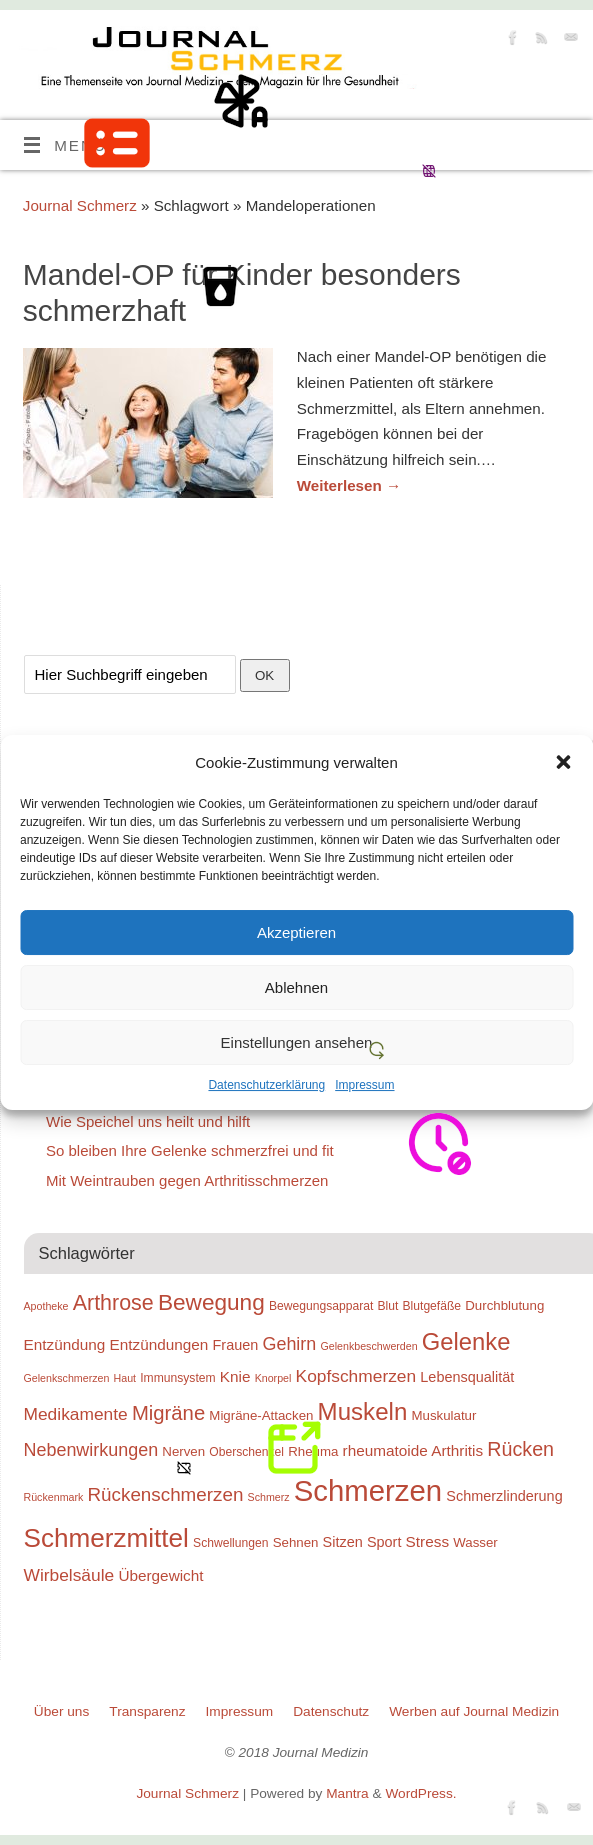  Describe the element at coordinates (220, 286) in the screenshot. I see `find nearby drink or beverage locations` at that location.